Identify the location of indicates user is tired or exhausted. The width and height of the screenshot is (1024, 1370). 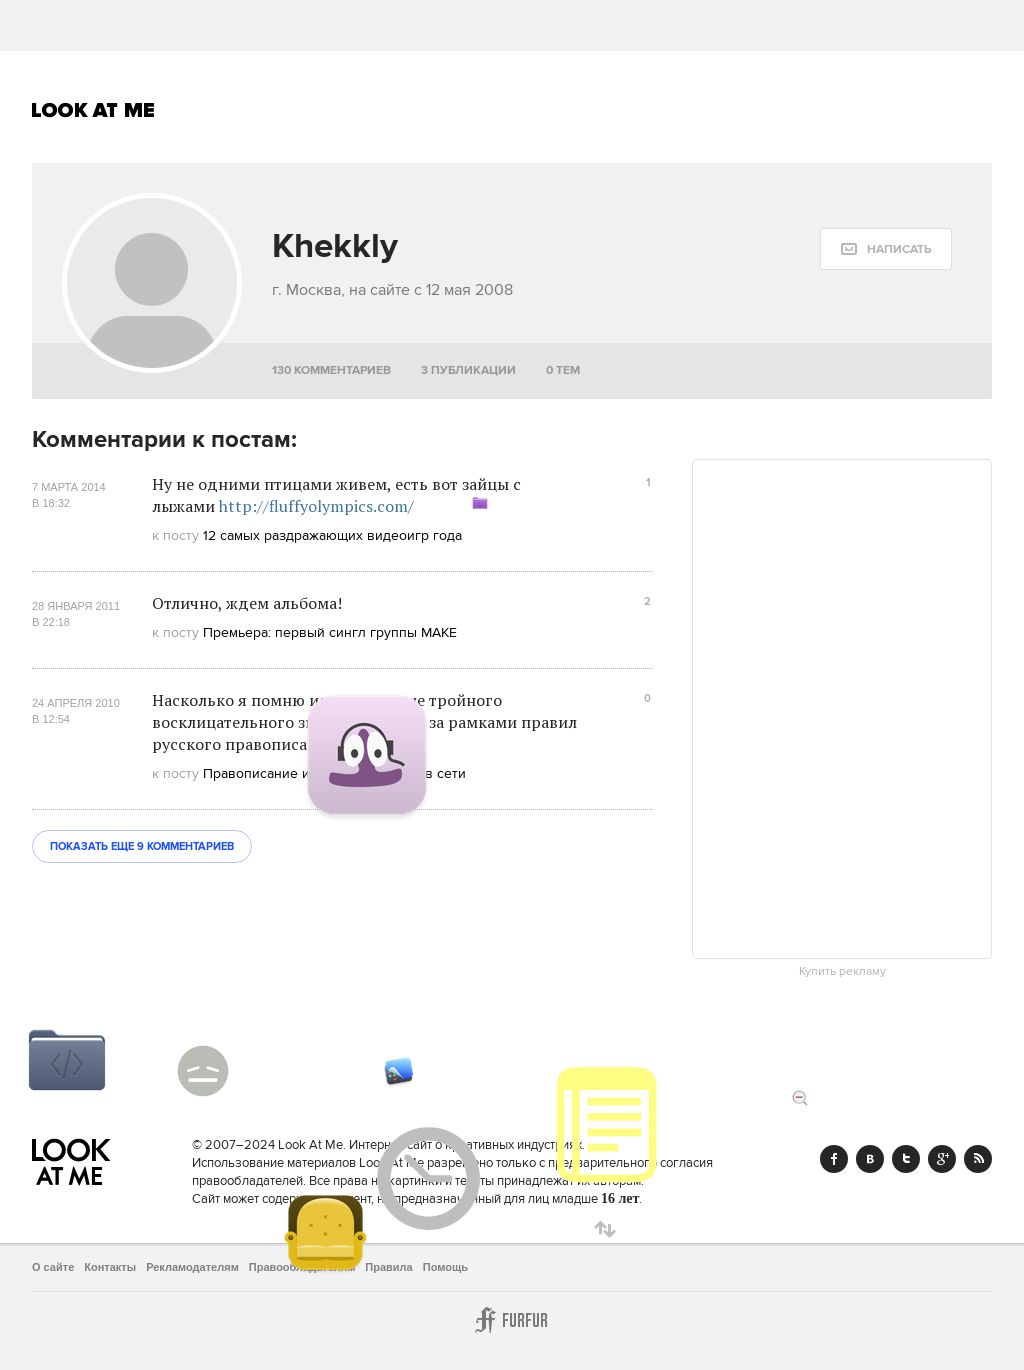
(203, 1071).